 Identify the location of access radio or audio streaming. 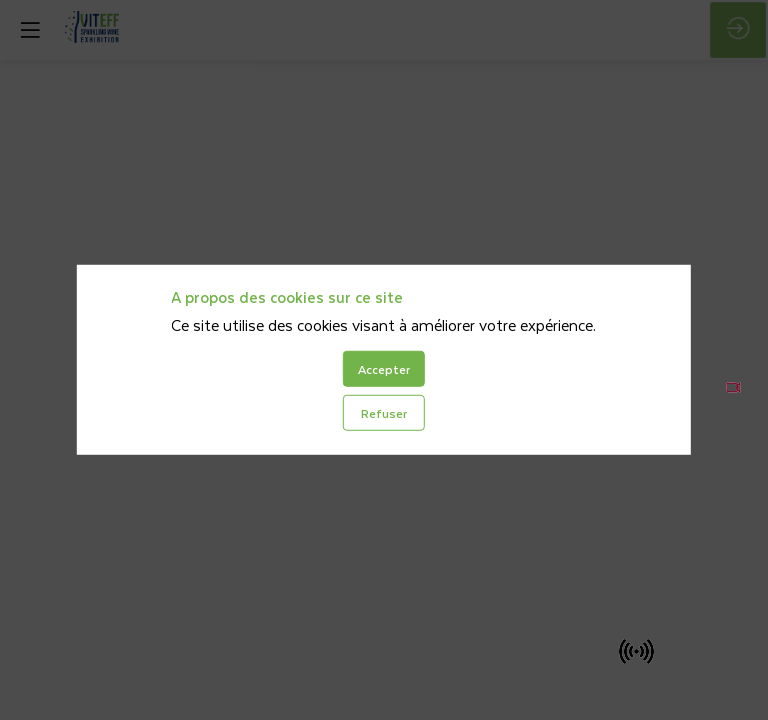
(636, 651).